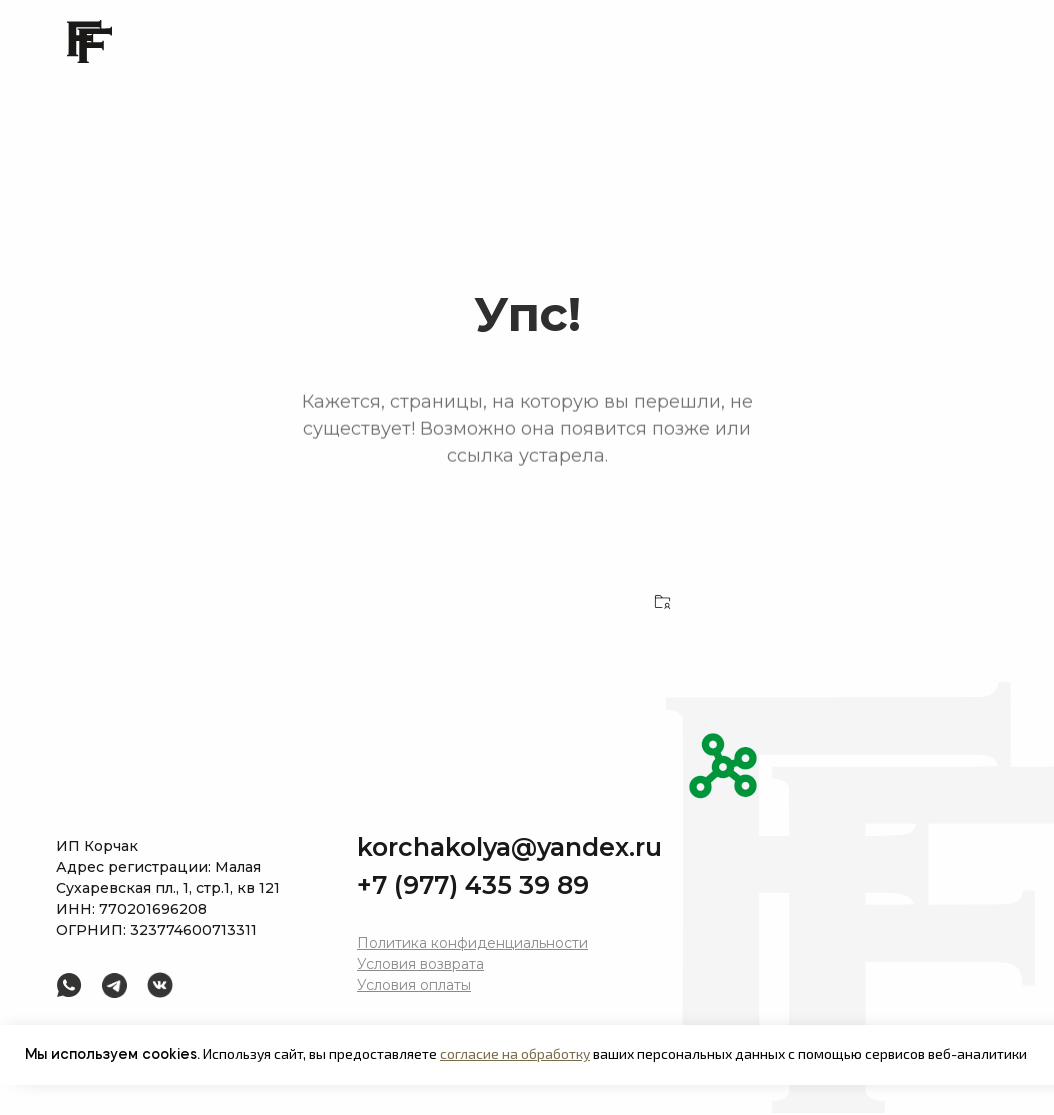  I want to click on access user-specific files, so click(662, 601).